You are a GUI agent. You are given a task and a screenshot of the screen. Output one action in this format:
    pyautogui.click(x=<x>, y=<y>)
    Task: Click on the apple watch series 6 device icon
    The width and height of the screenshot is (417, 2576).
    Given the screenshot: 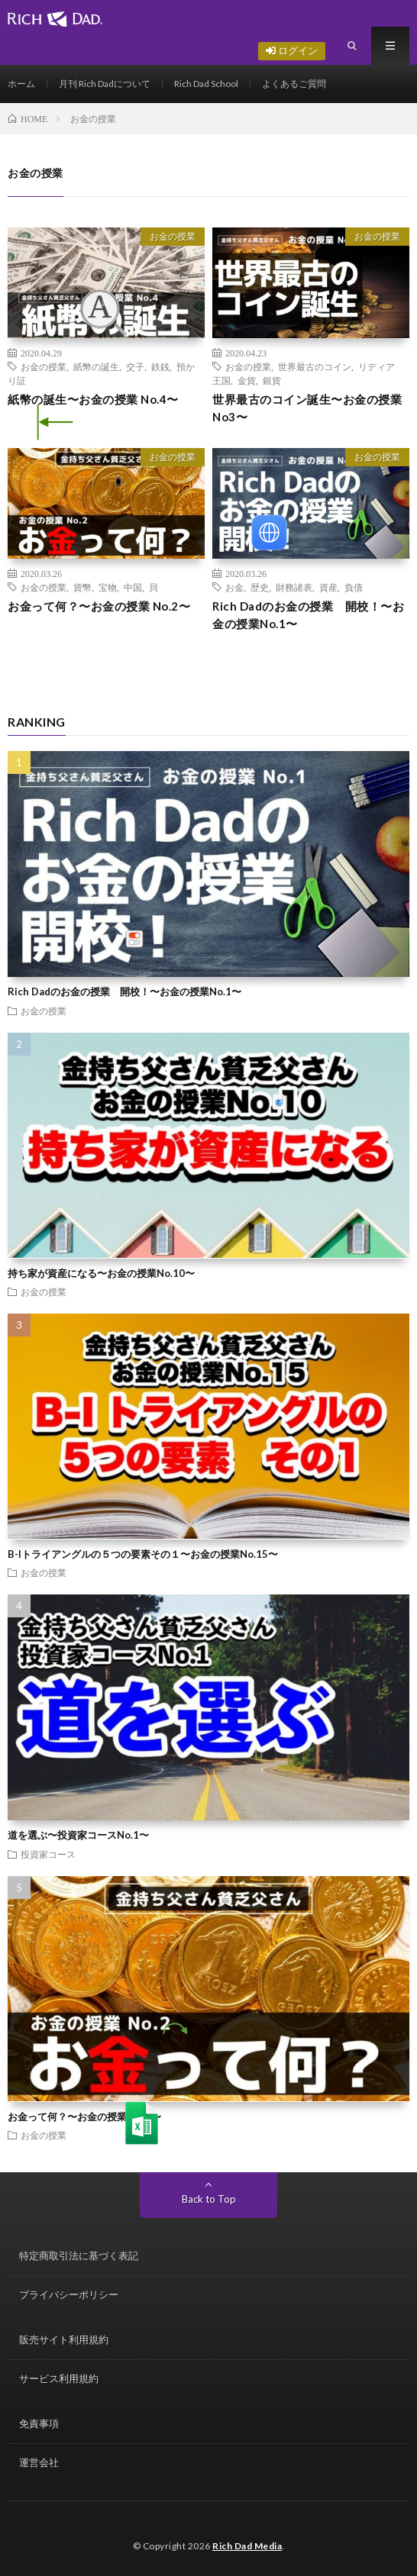 What is the action you would take?
    pyautogui.click(x=118, y=482)
    